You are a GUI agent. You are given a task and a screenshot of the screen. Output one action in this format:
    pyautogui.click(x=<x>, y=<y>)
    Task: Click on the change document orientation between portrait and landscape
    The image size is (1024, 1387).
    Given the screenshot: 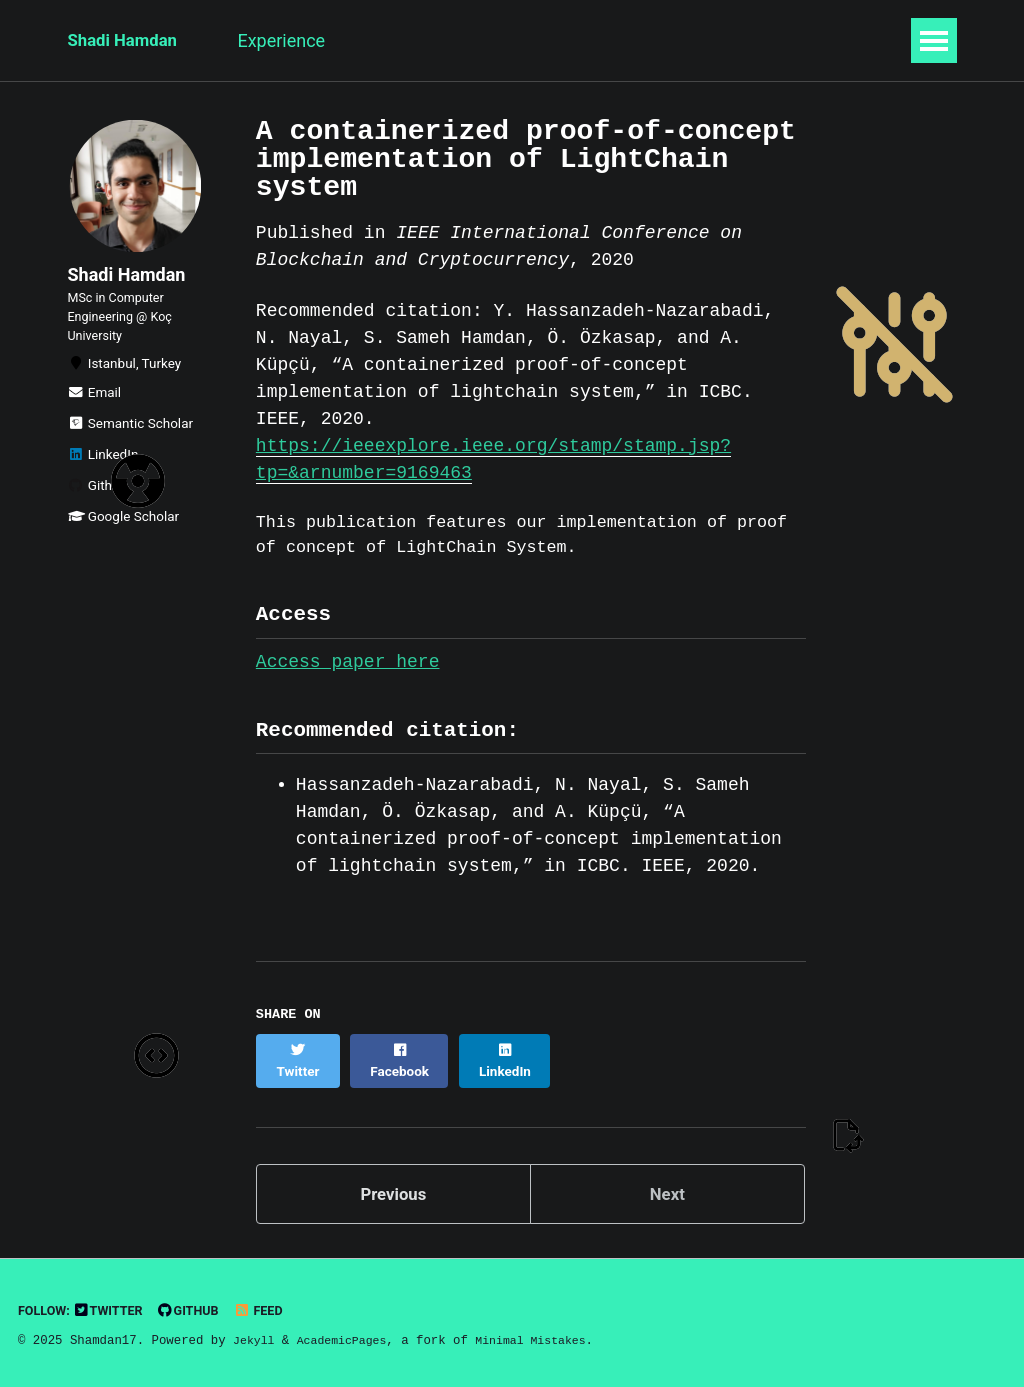 What is the action you would take?
    pyautogui.click(x=846, y=1135)
    